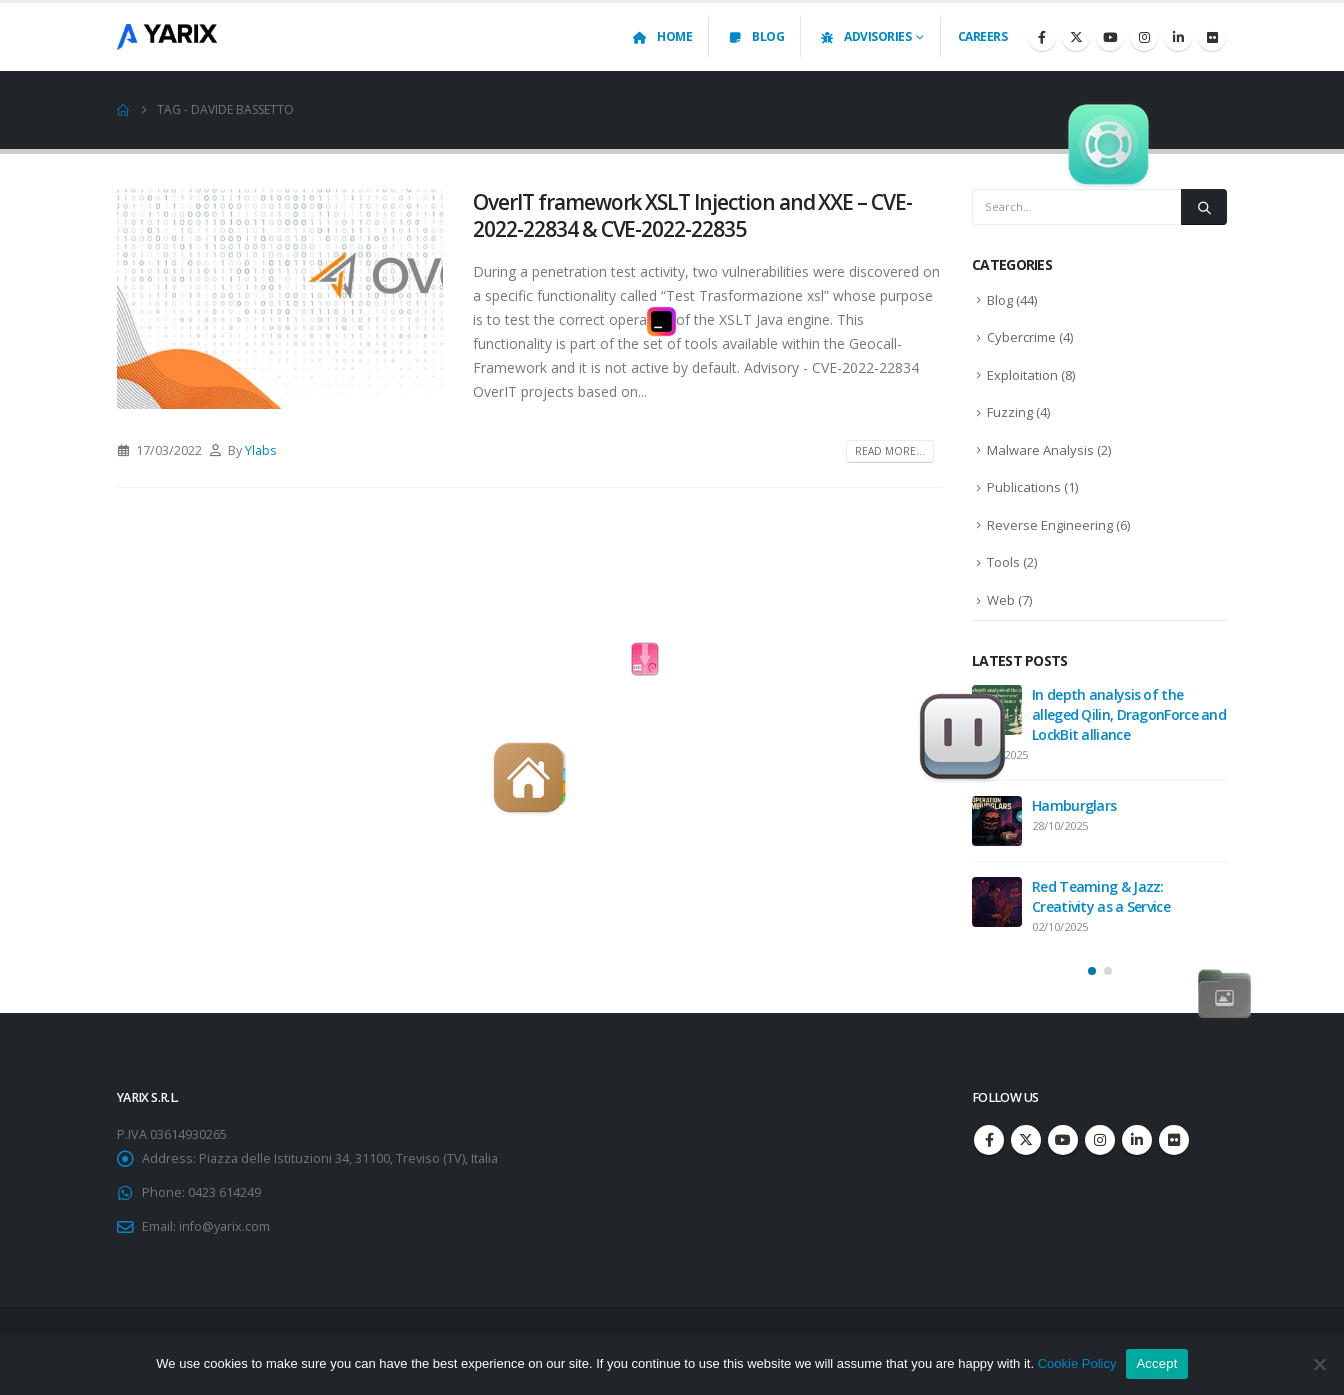 The height and width of the screenshot is (1395, 1344). Describe the element at coordinates (645, 659) in the screenshot. I see `open synaptic package manager` at that location.